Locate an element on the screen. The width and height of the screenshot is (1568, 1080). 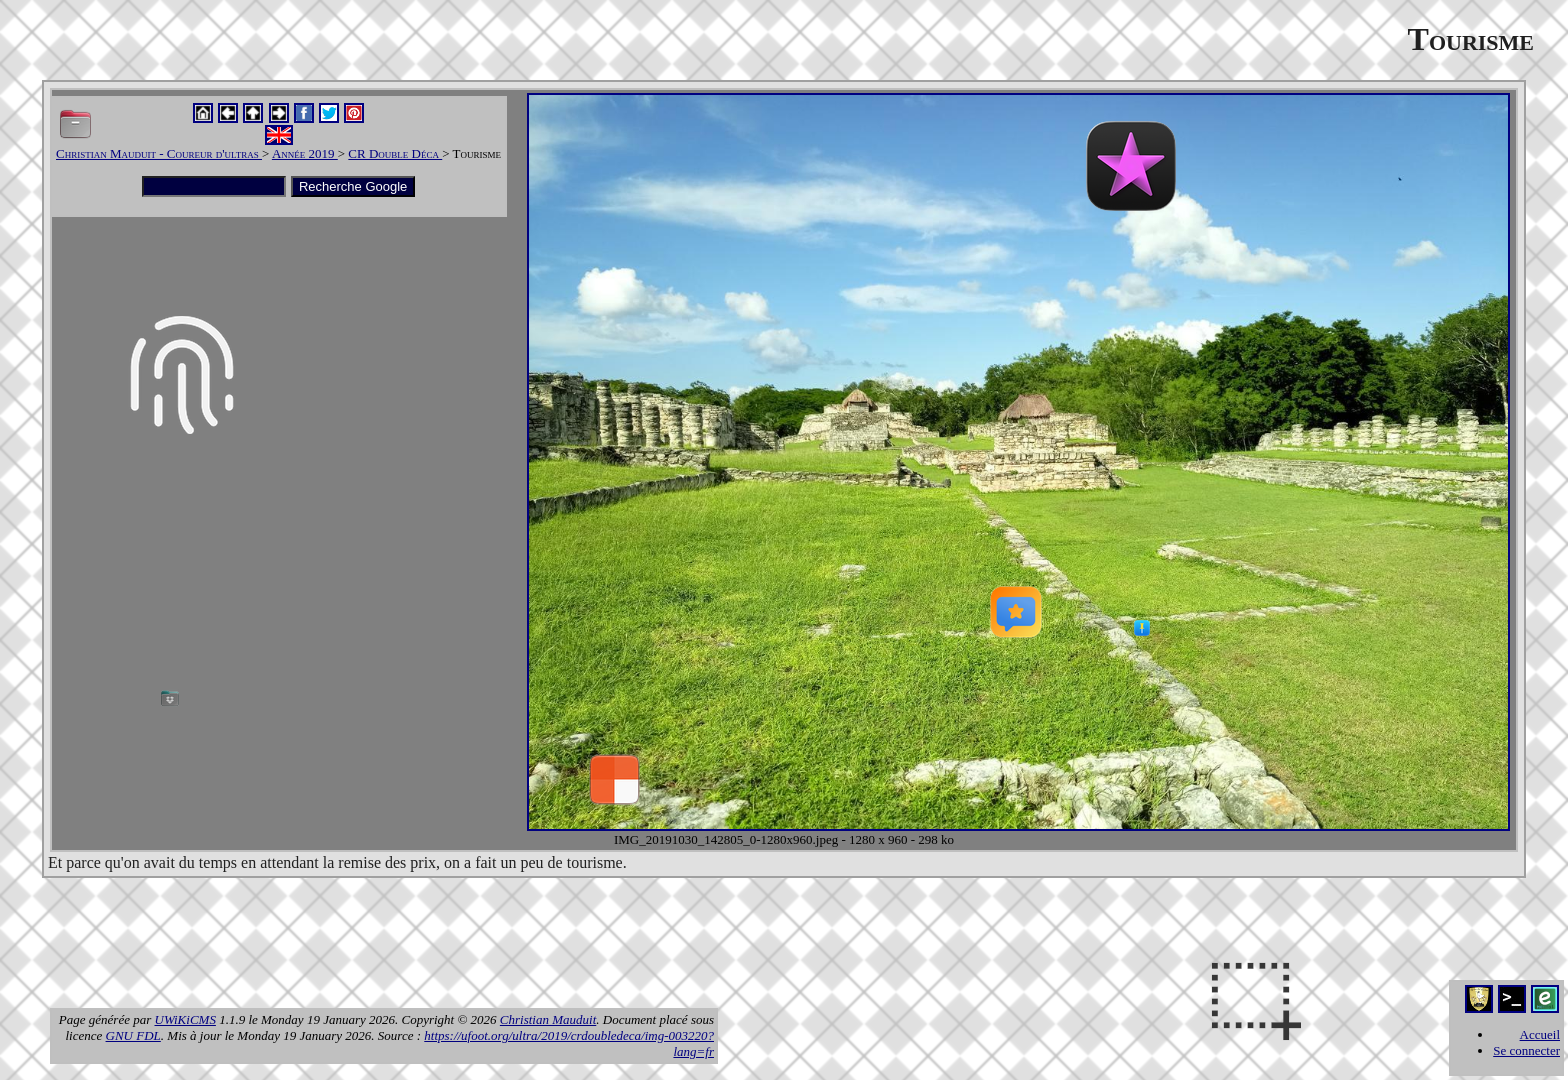
switch to the bottom-right workspace is located at coordinates (614, 779).